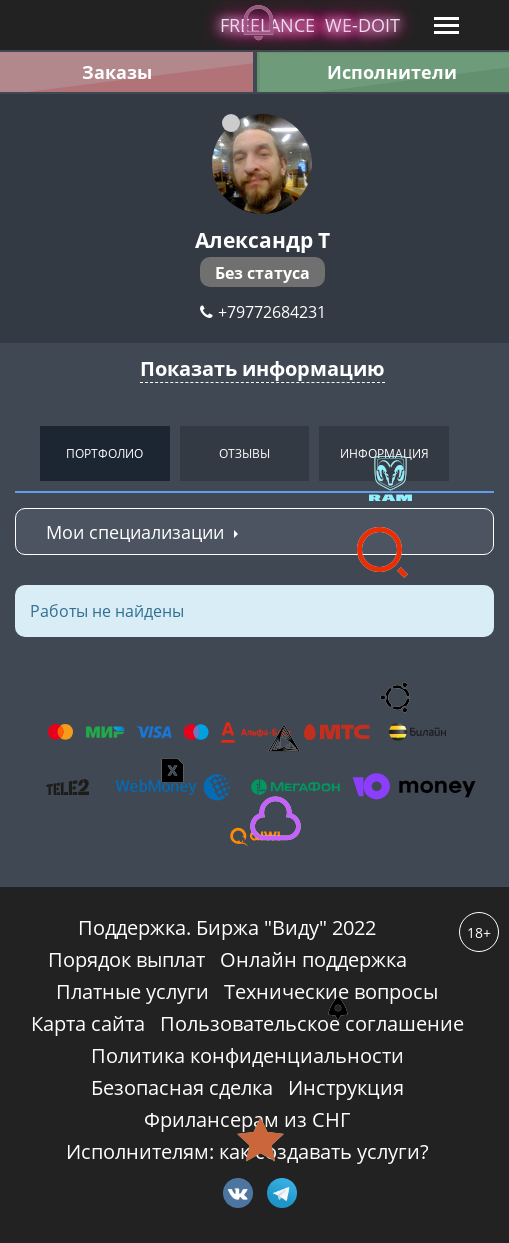 The width and height of the screenshot is (509, 1243). Describe the element at coordinates (260, 1140) in the screenshot. I see `add to favorites` at that location.